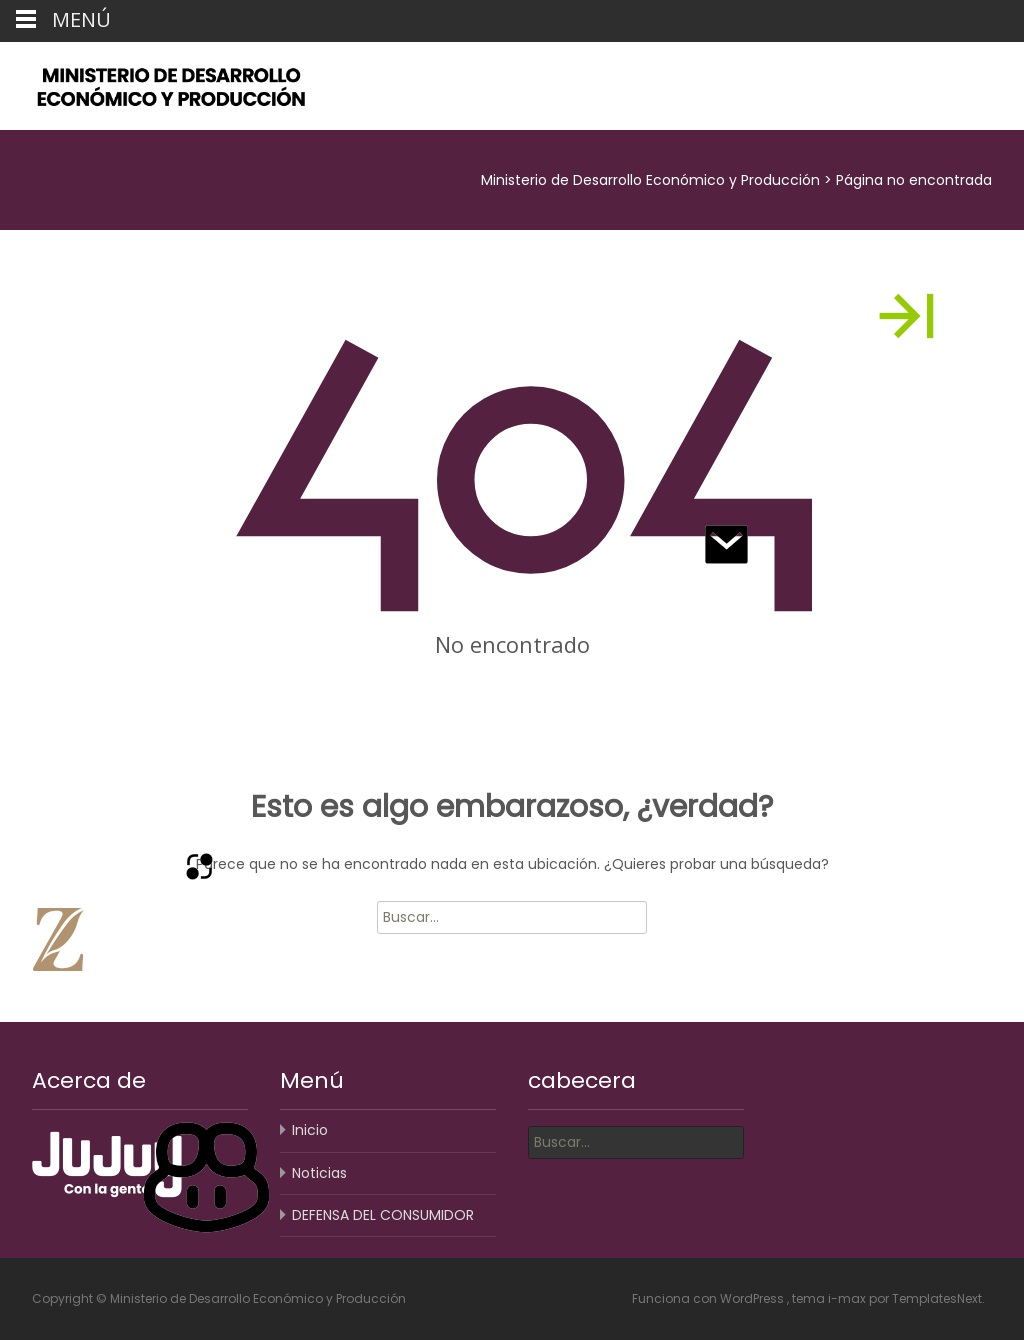  I want to click on open your email inbox, so click(726, 544).